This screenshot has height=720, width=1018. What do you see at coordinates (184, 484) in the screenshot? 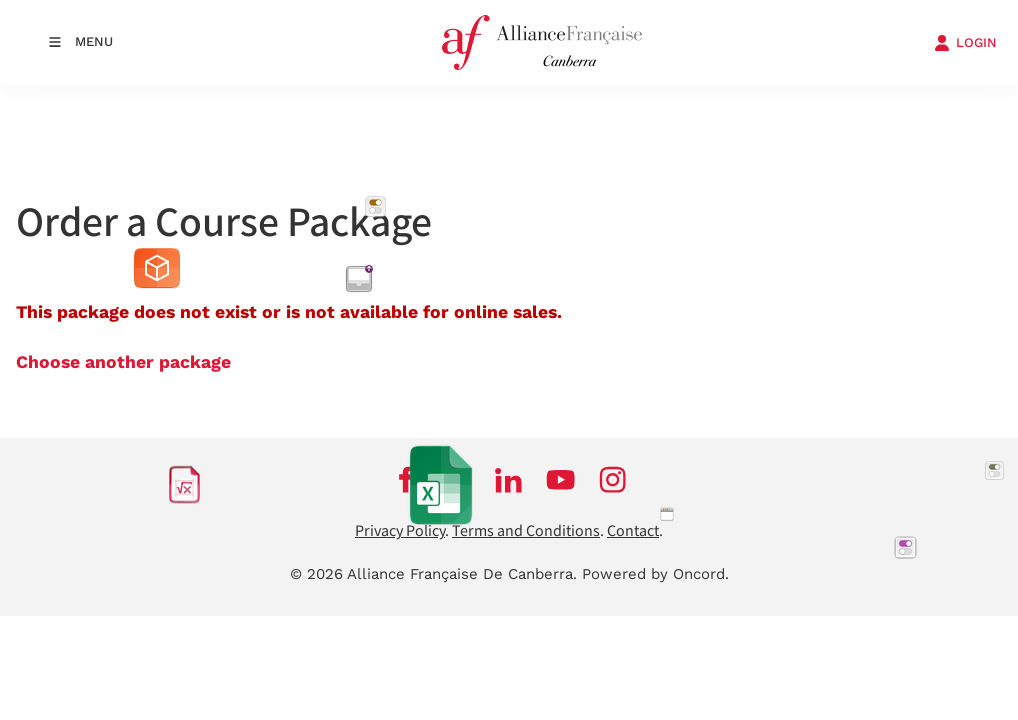
I see `libreoffice math formula template file` at bounding box center [184, 484].